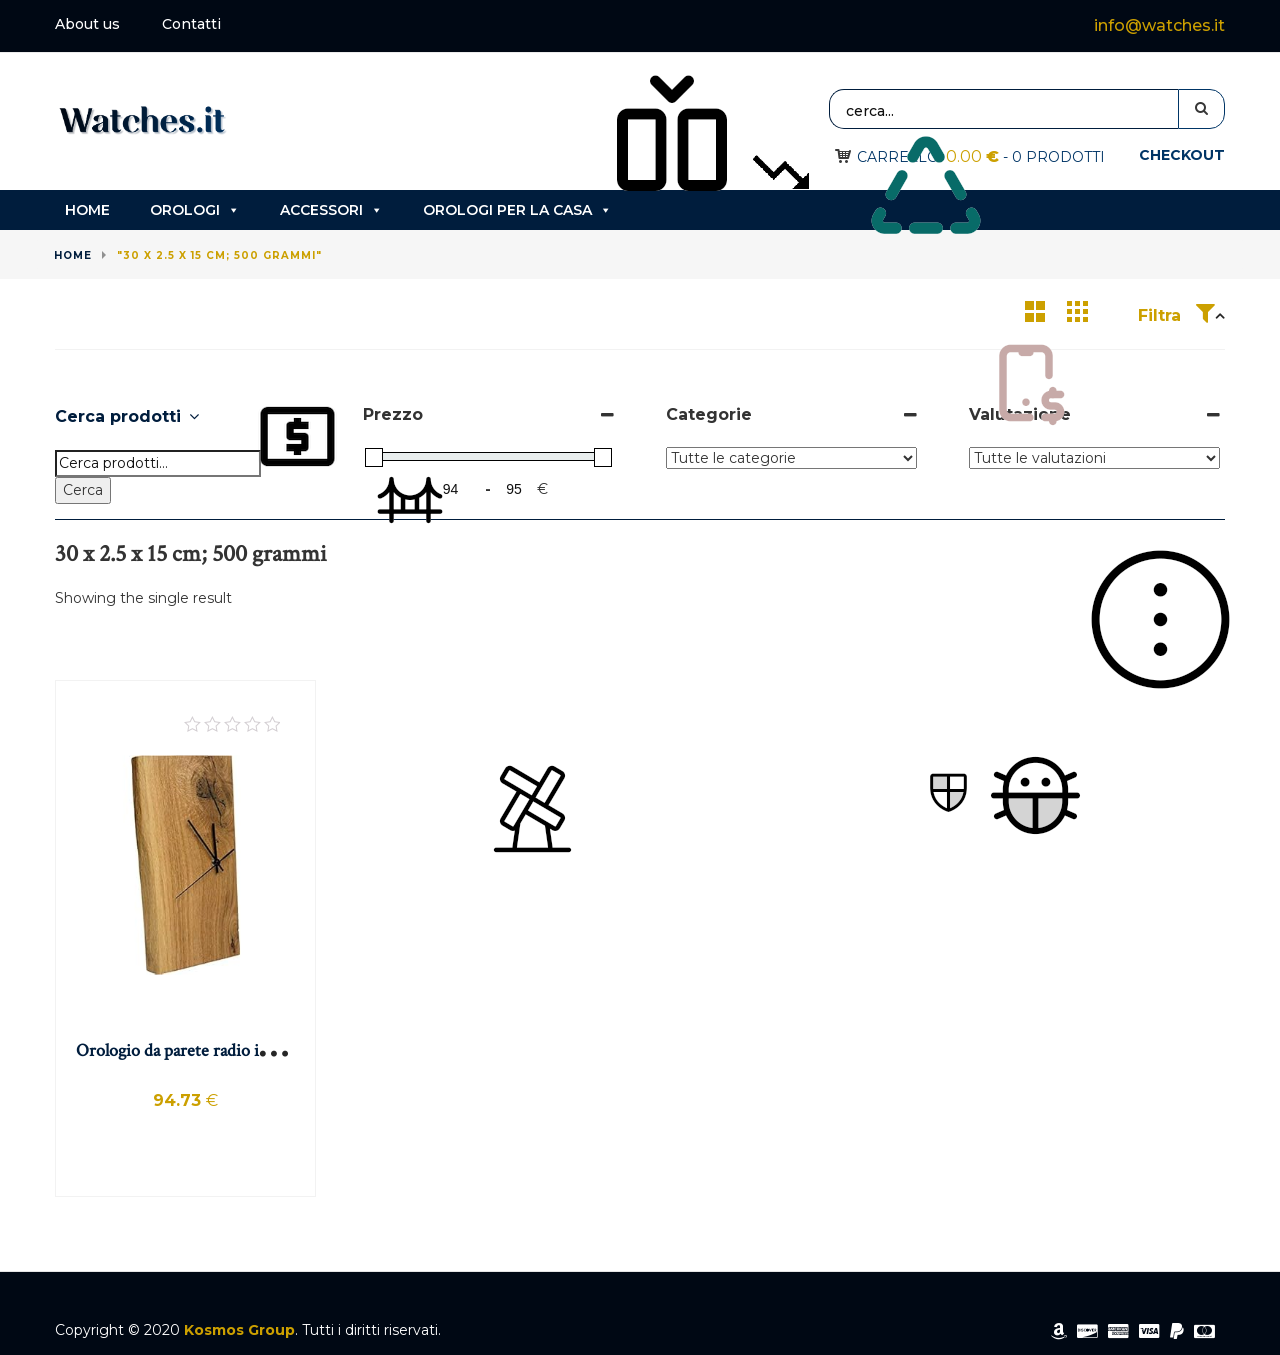 This screenshot has width=1280, height=1355. Describe the element at coordinates (297, 436) in the screenshot. I see `find nearby ATMs or cash machines` at that location.